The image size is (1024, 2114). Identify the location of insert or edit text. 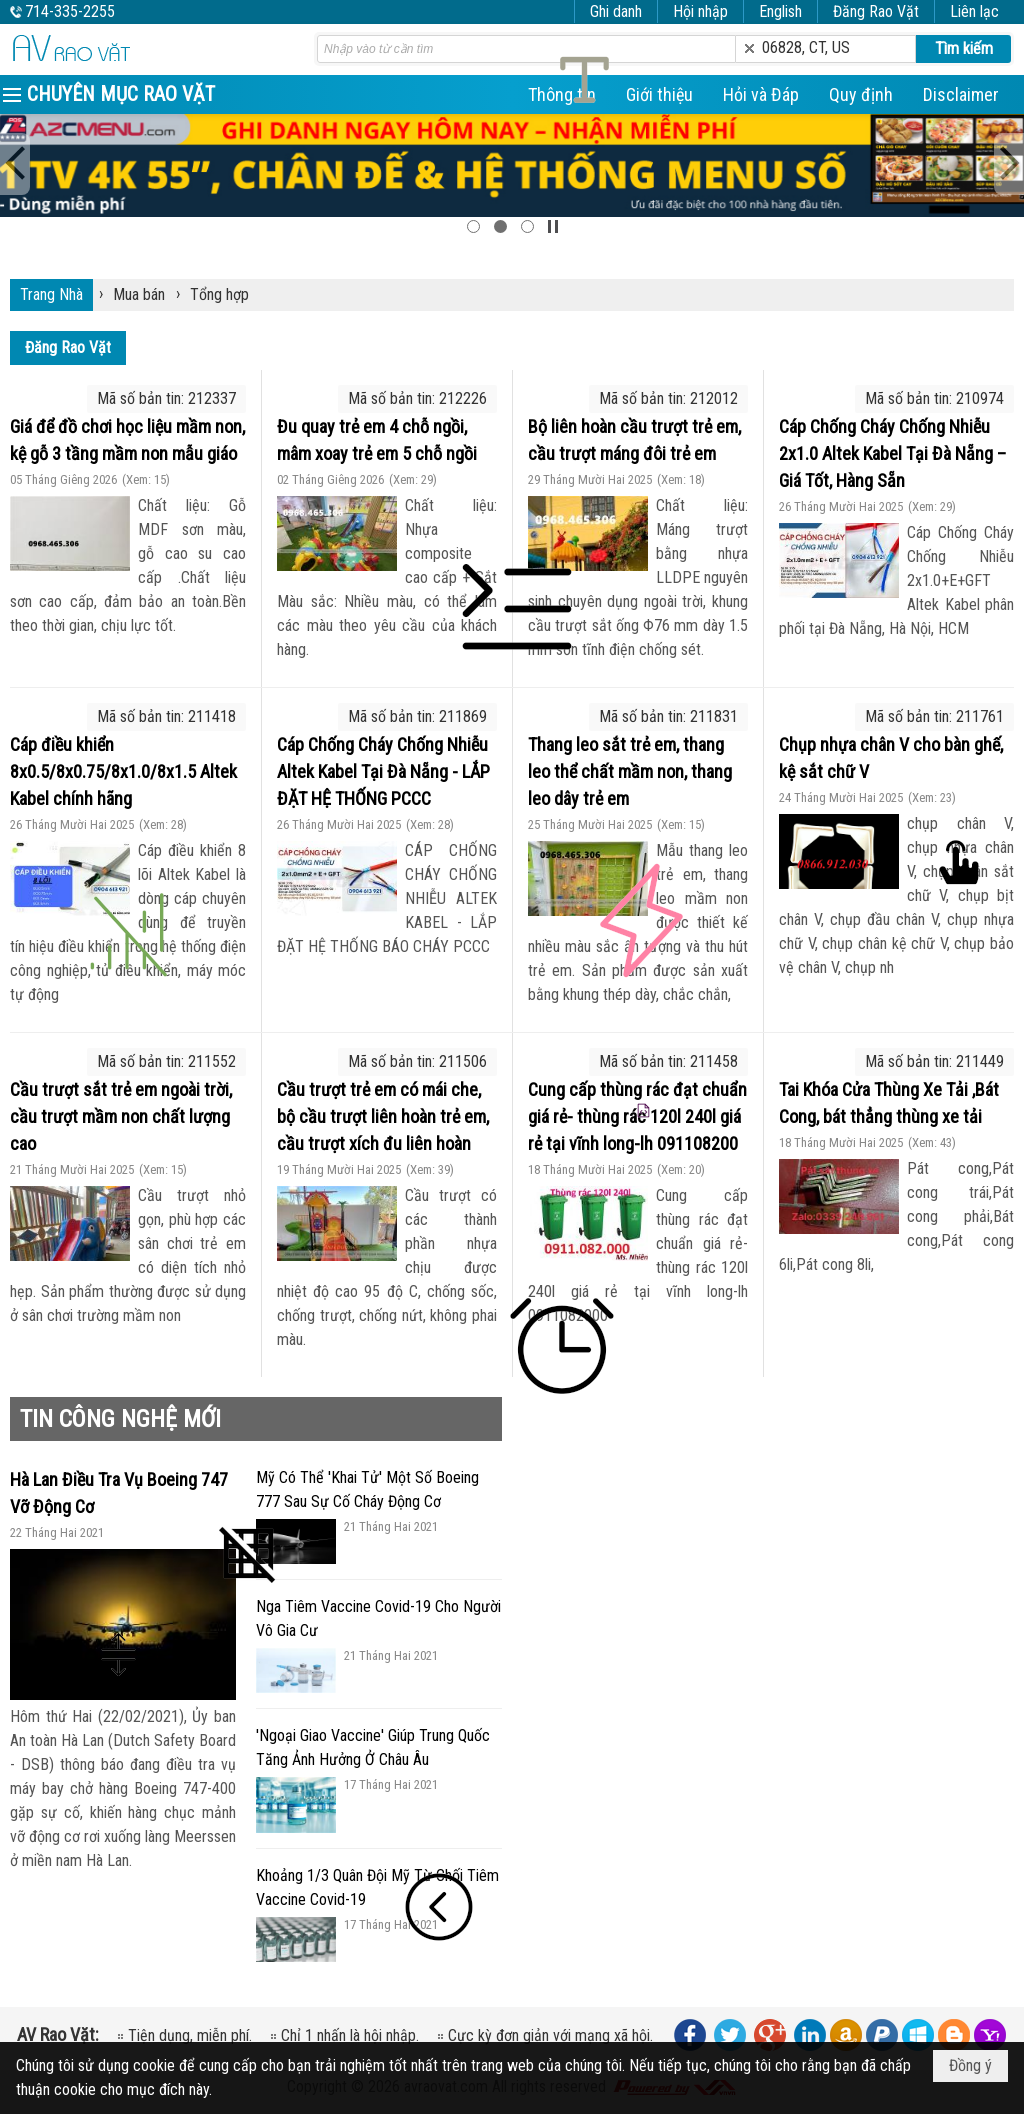
(584, 78).